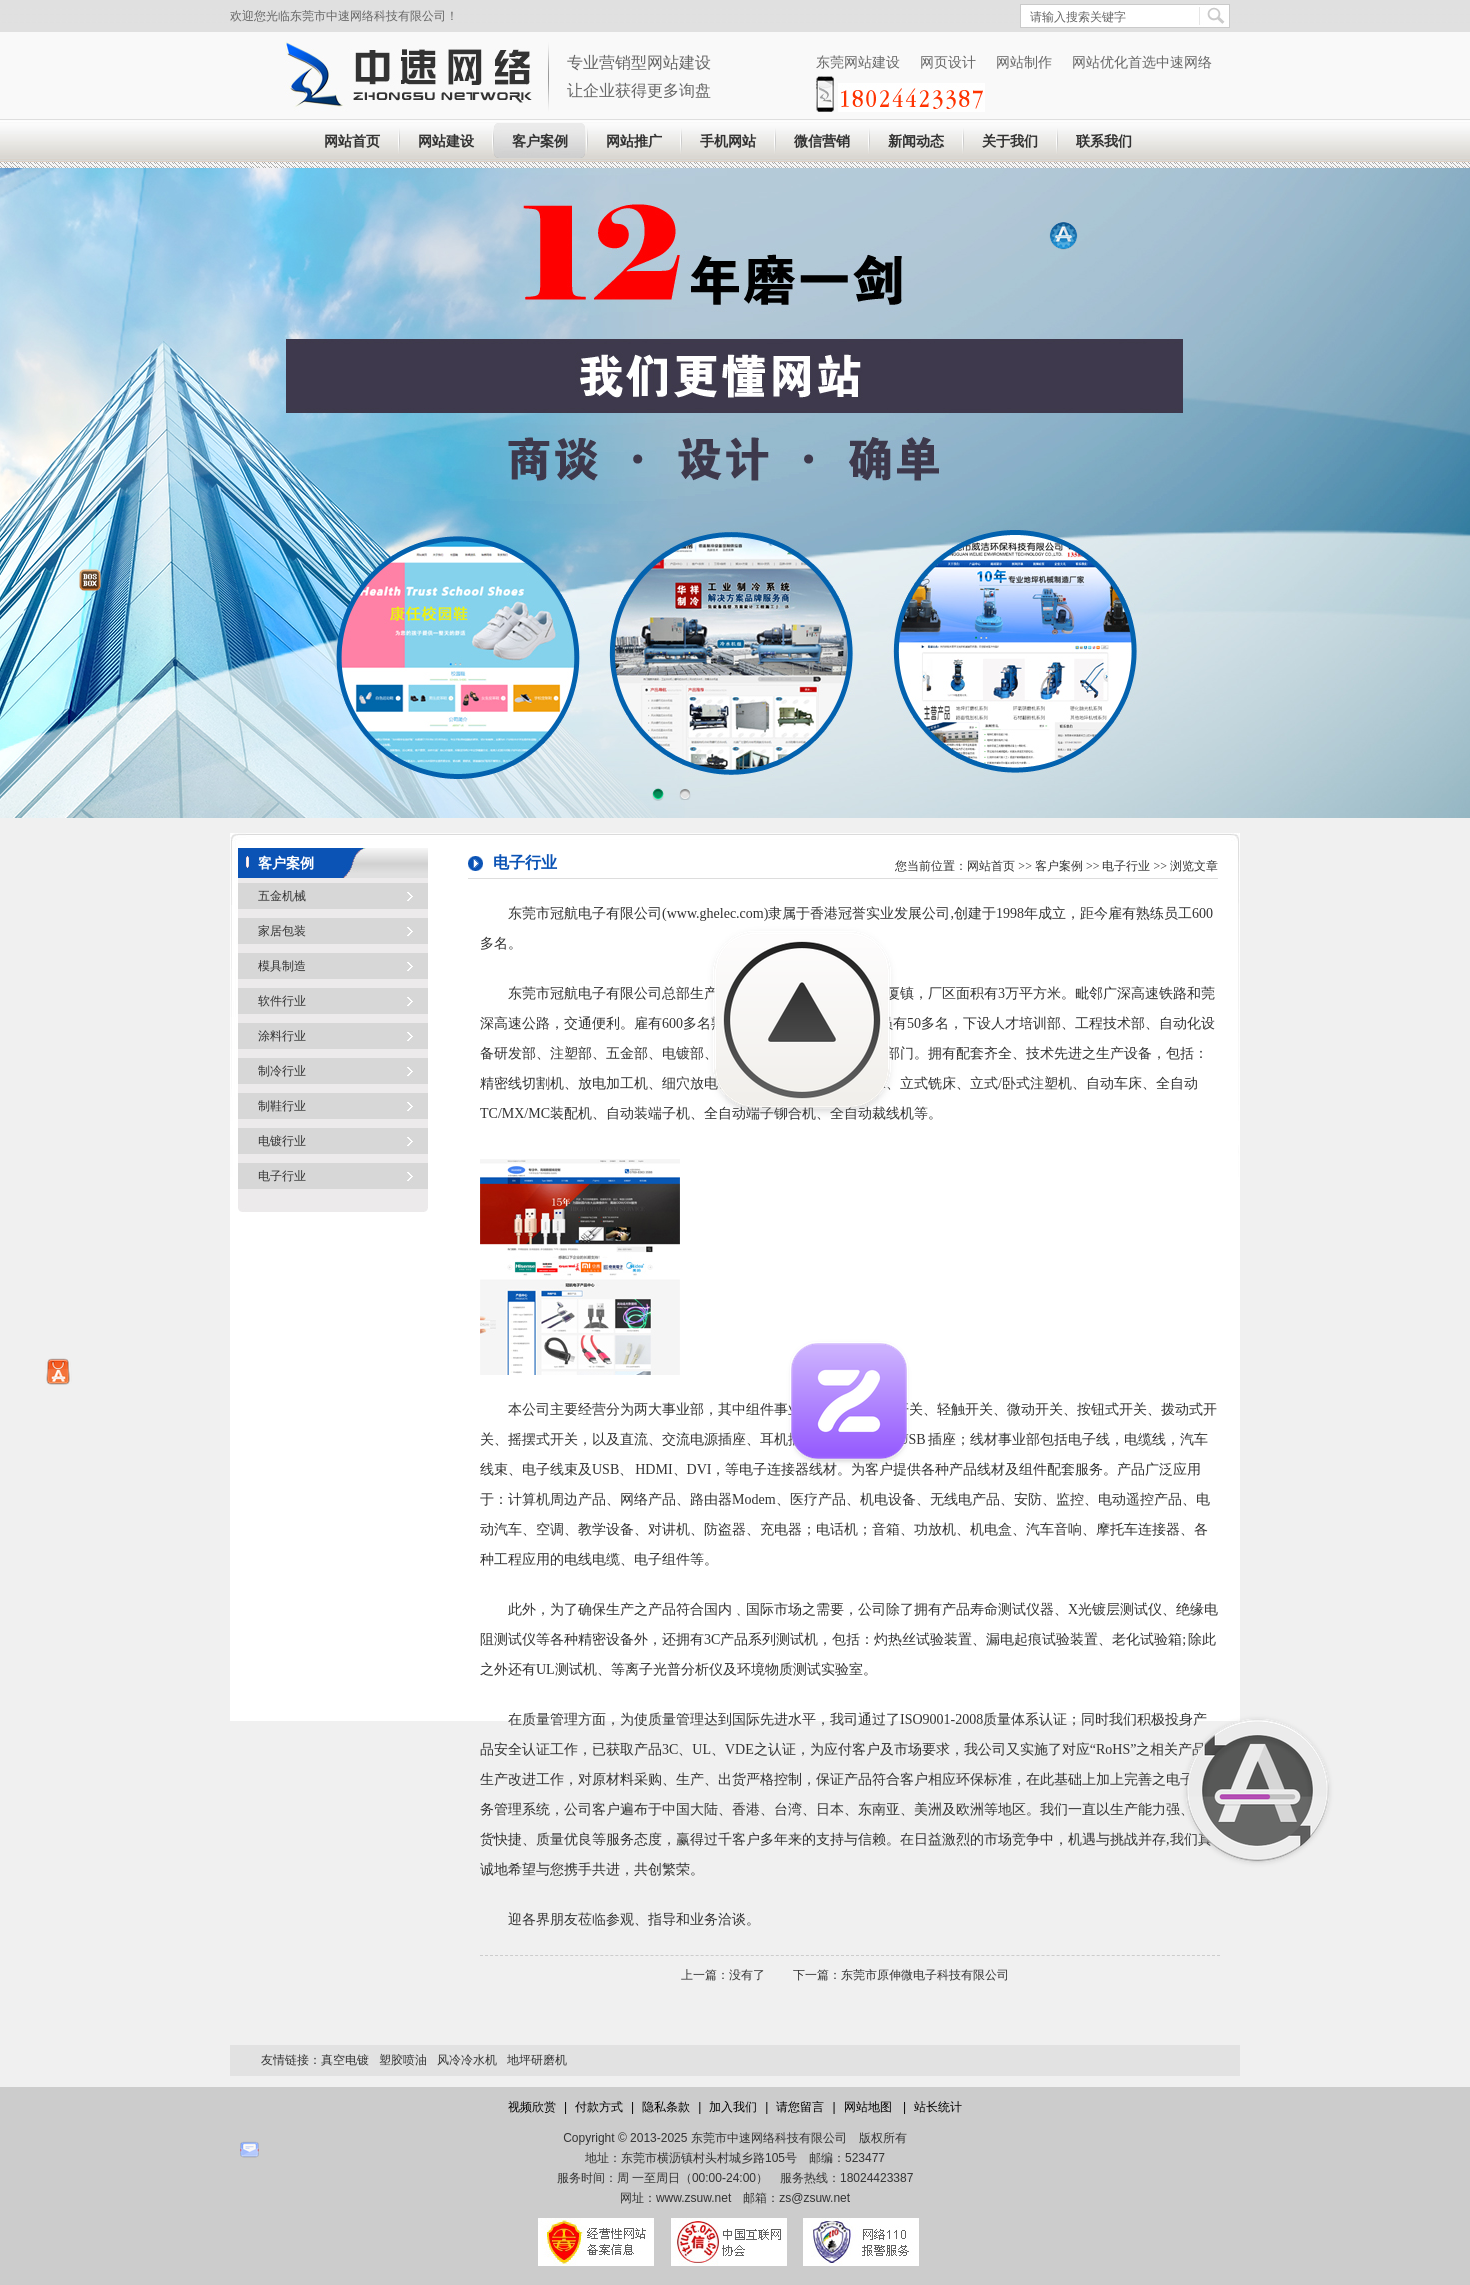  What do you see at coordinates (58, 1371) in the screenshot?
I see `open the app center to browse and install applications` at bounding box center [58, 1371].